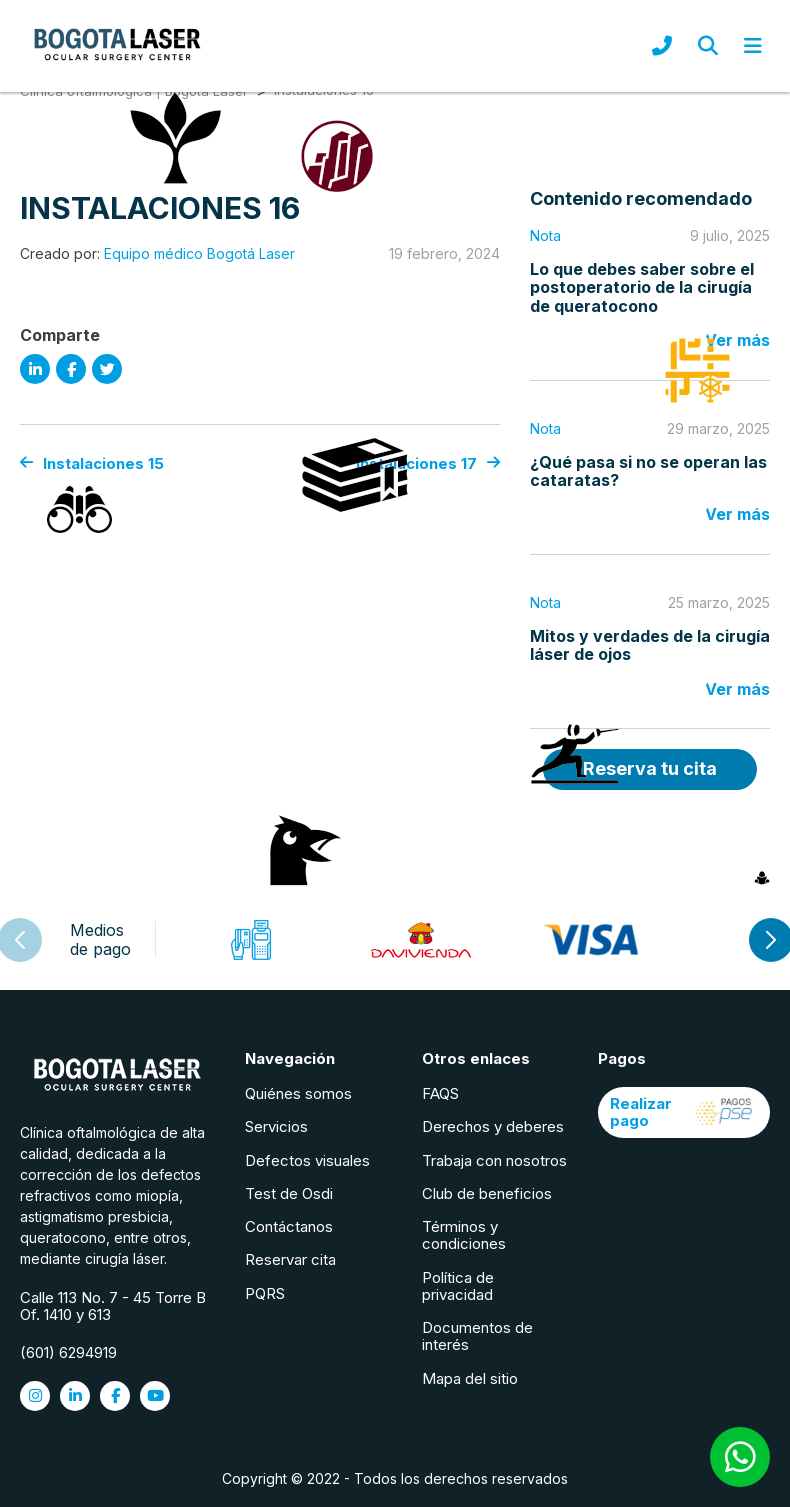 This screenshot has width=790, height=1507. I want to click on open reading mode or e-reader, so click(762, 878).